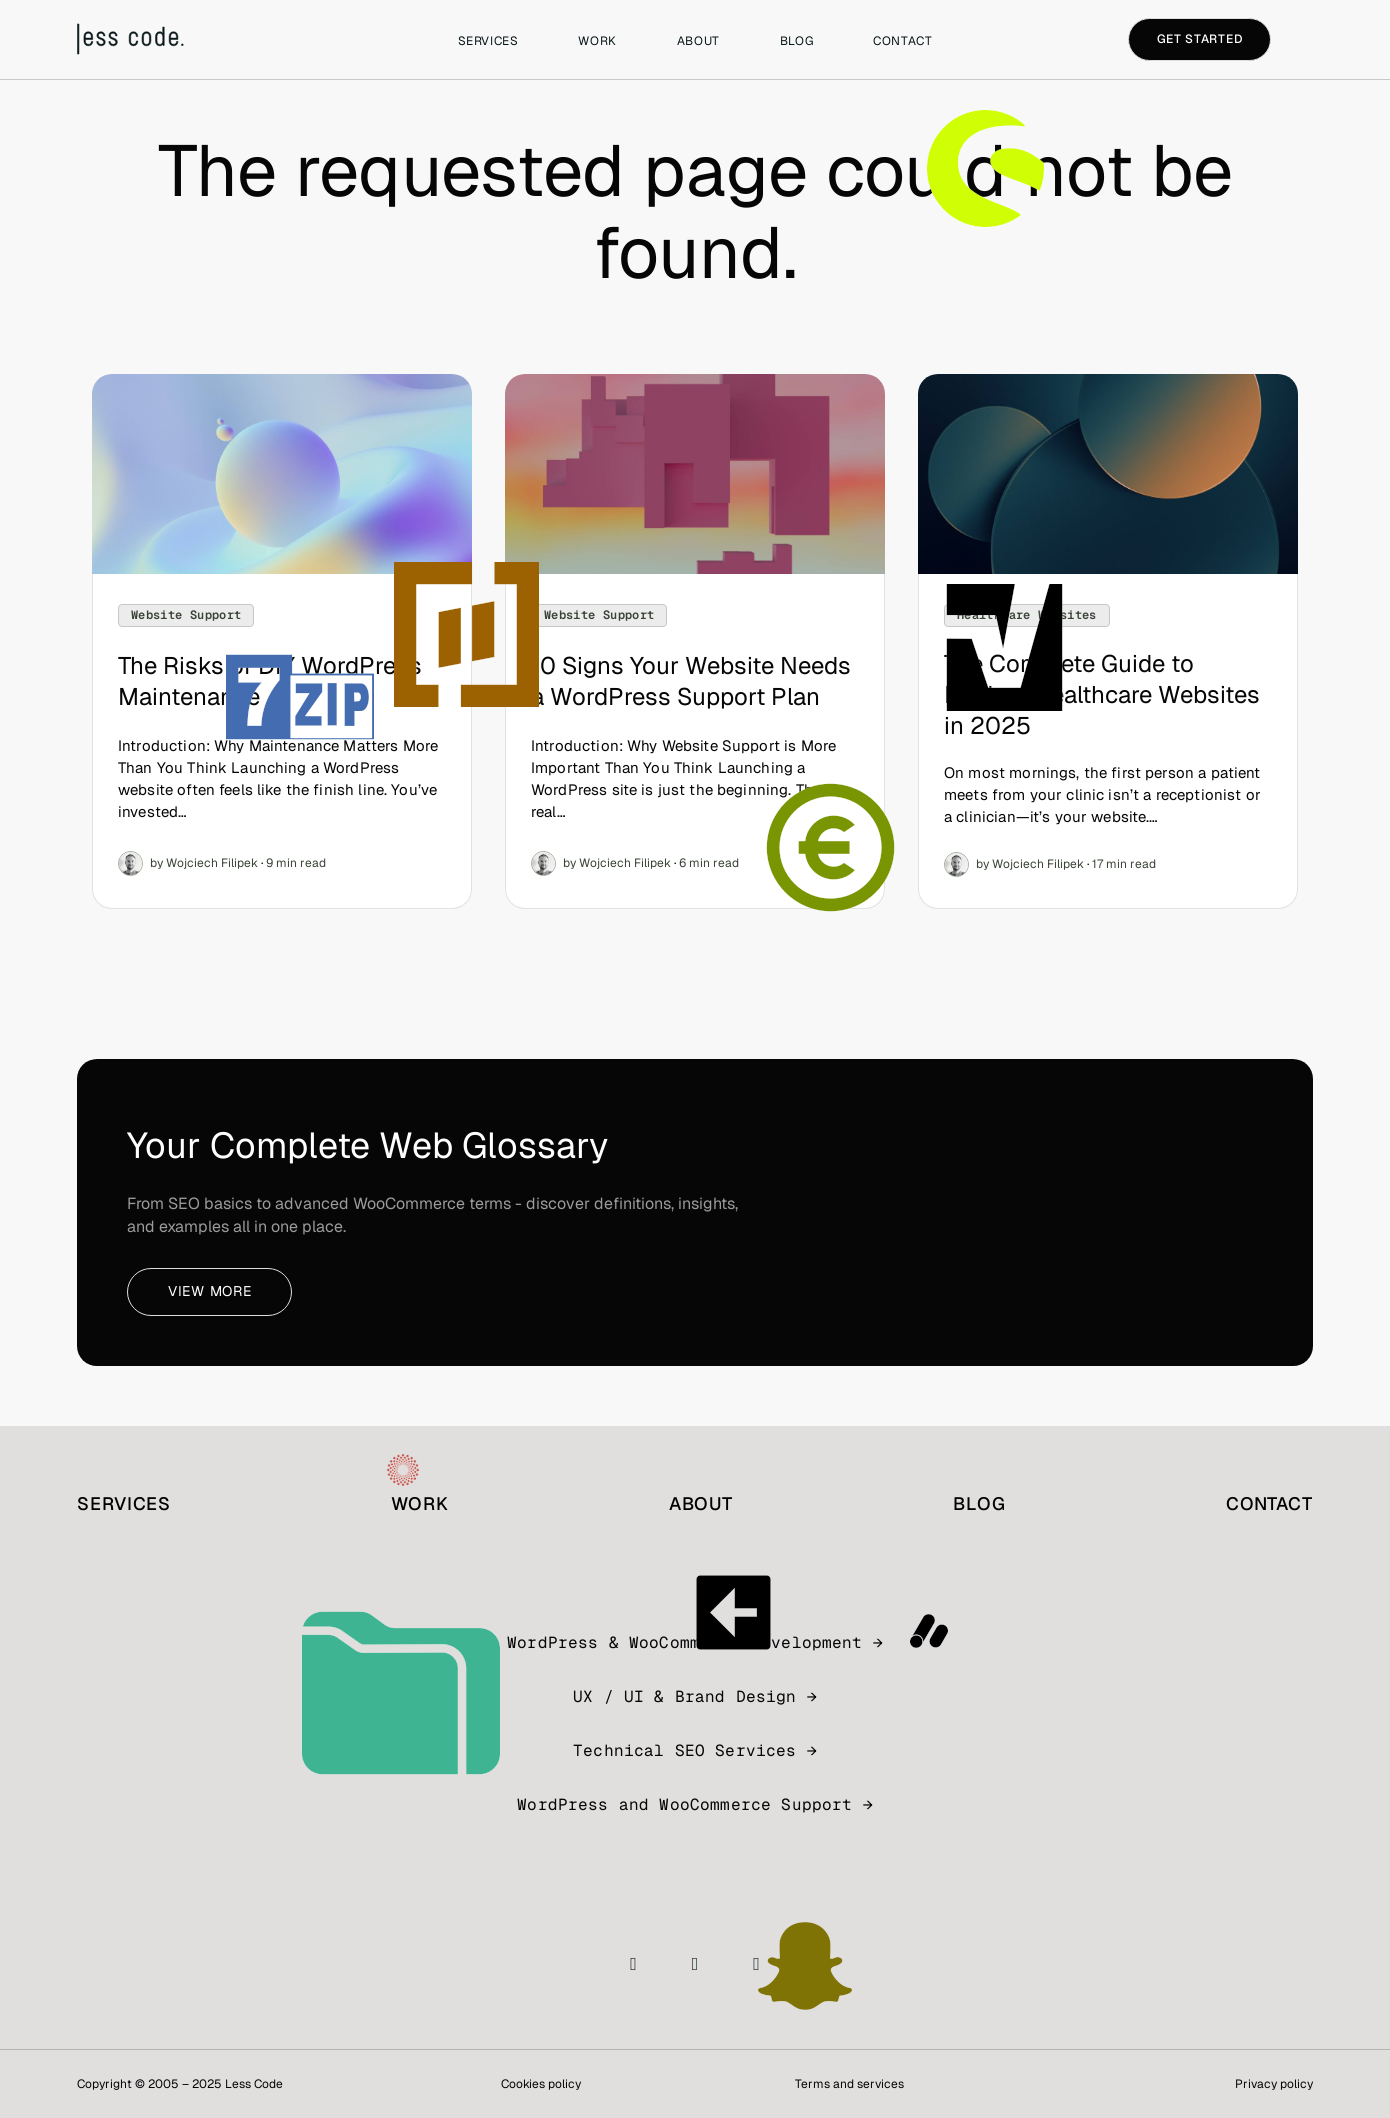 This screenshot has width=1390, height=2118. I want to click on Shopware e-commerce platform logo, so click(985, 168).